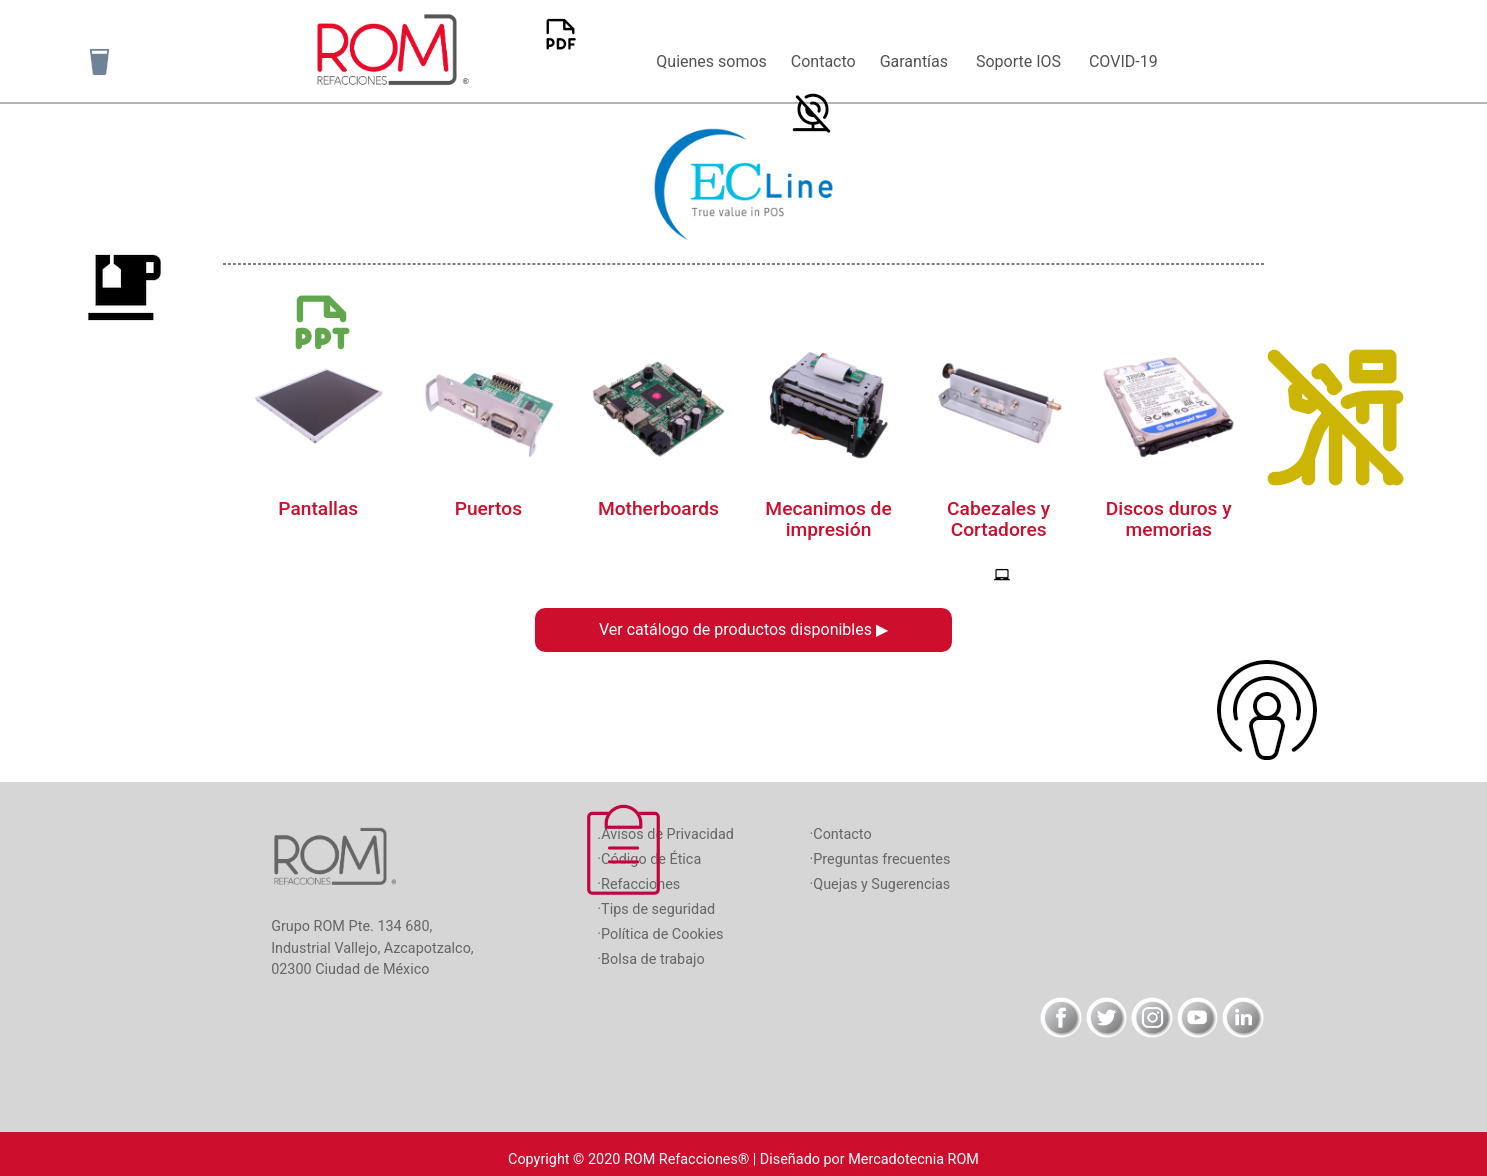 The image size is (1487, 1176). What do you see at coordinates (813, 114) in the screenshot?
I see `webcam is disabled or turned off` at bounding box center [813, 114].